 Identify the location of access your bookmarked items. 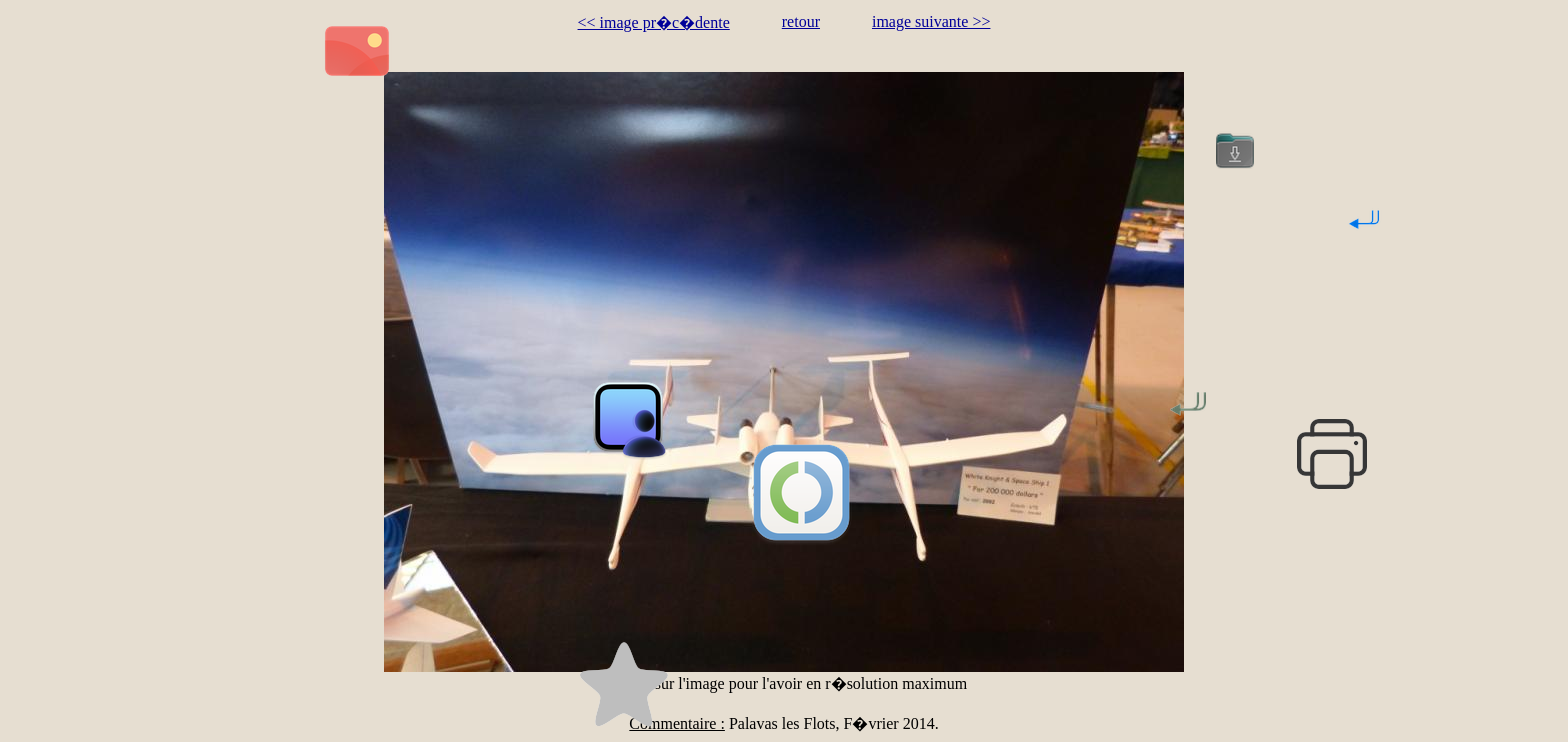
(624, 688).